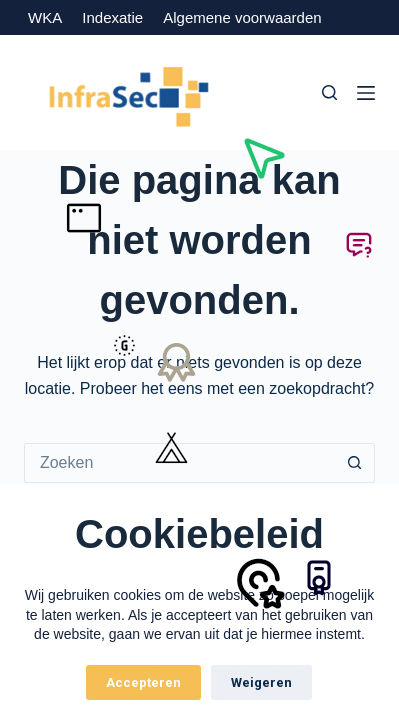 This screenshot has height=720, width=399. Describe the element at coordinates (84, 218) in the screenshot. I see `open a new application window` at that location.